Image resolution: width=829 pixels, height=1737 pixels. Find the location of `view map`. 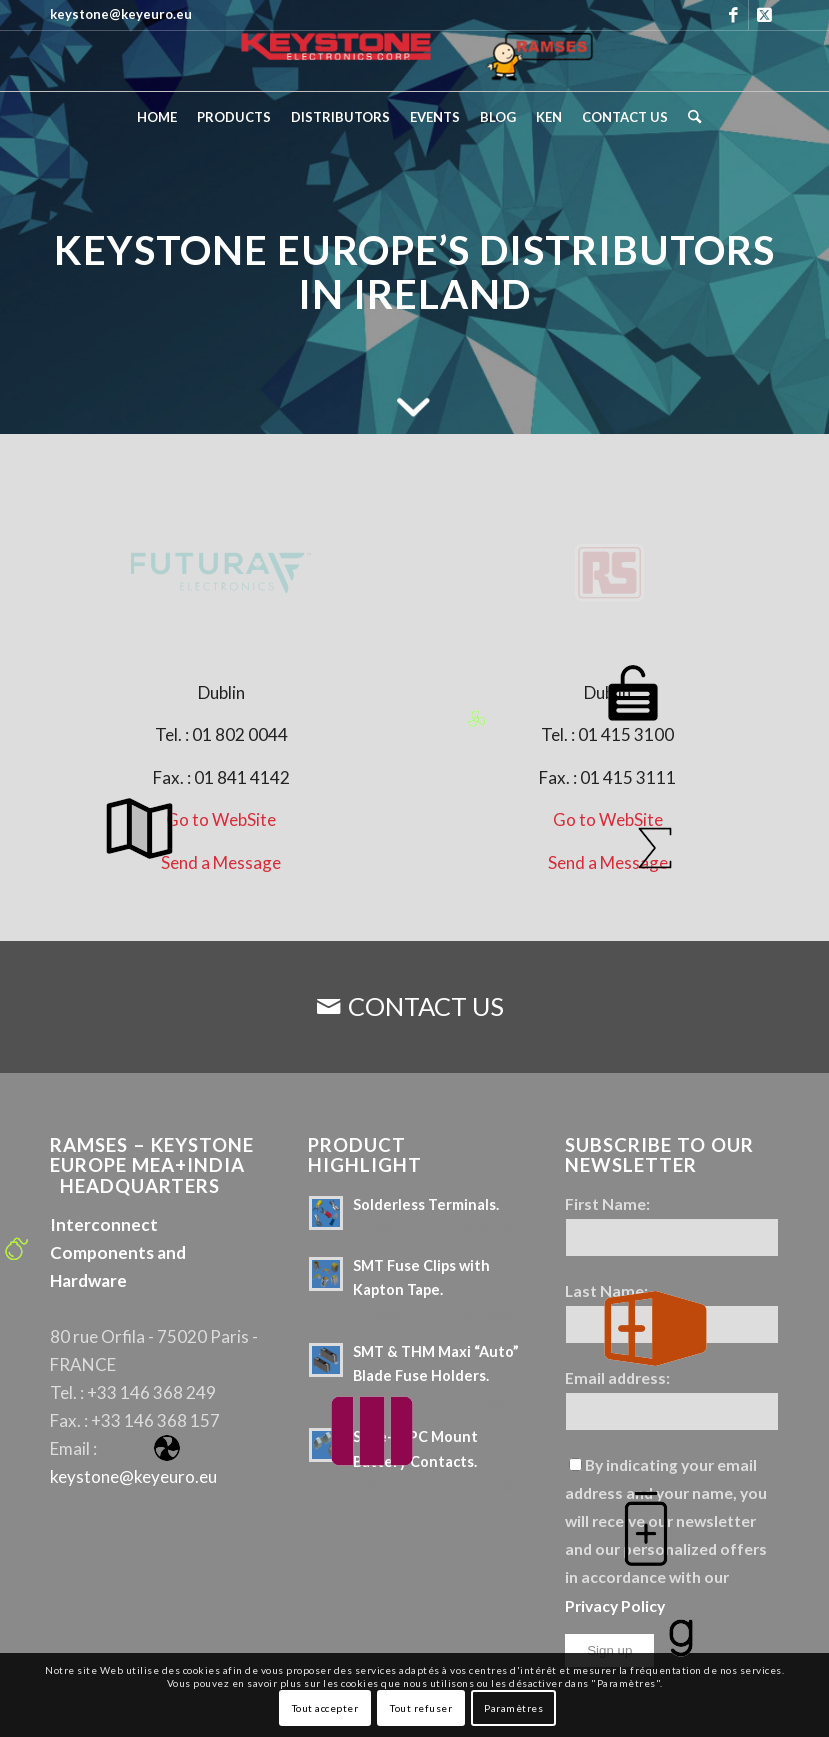

view map is located at coordinates (139, 828).